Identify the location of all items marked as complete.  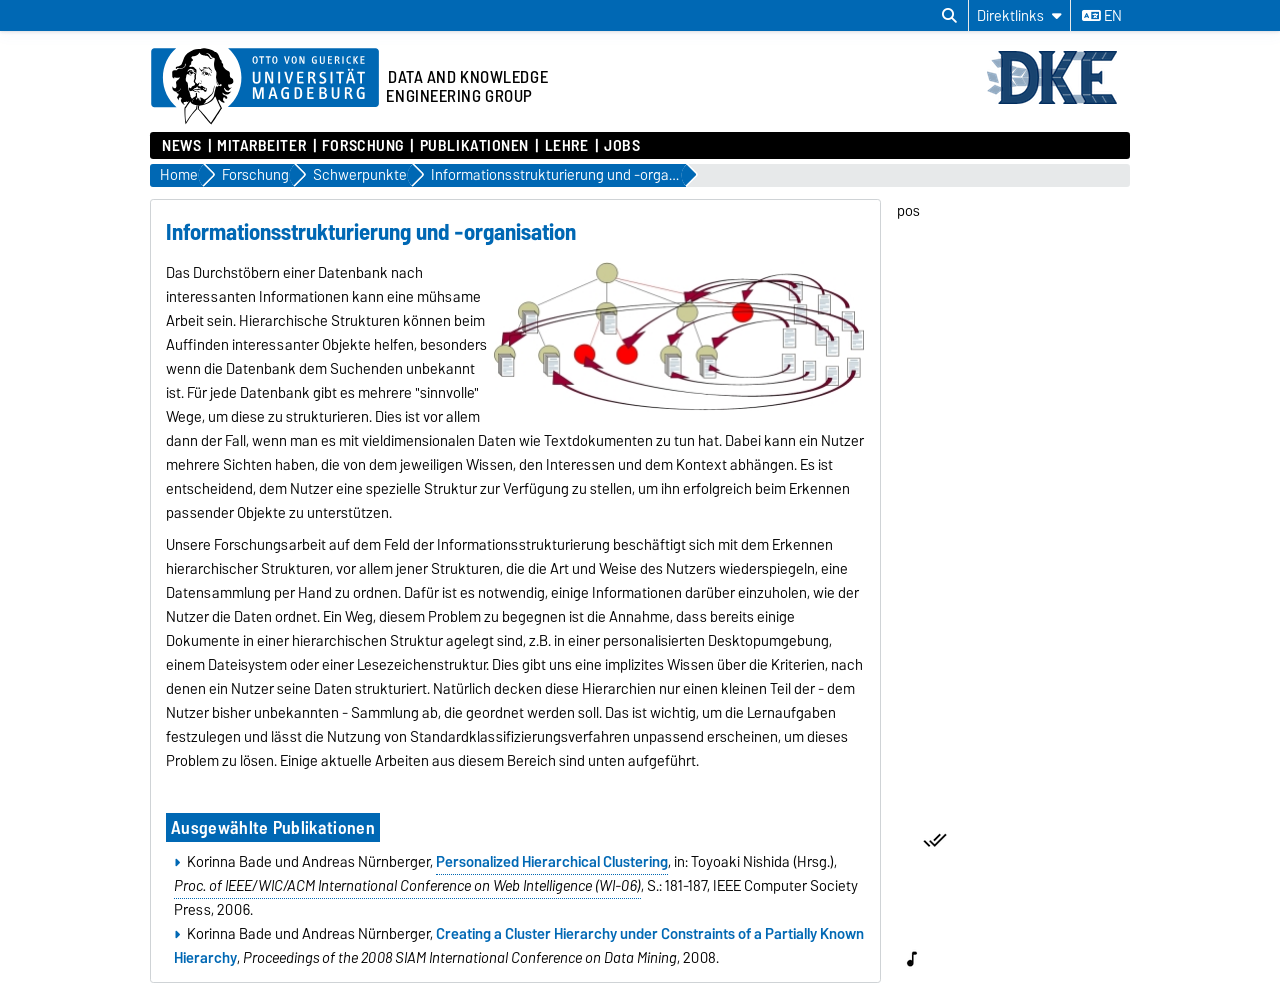
(935, 840).